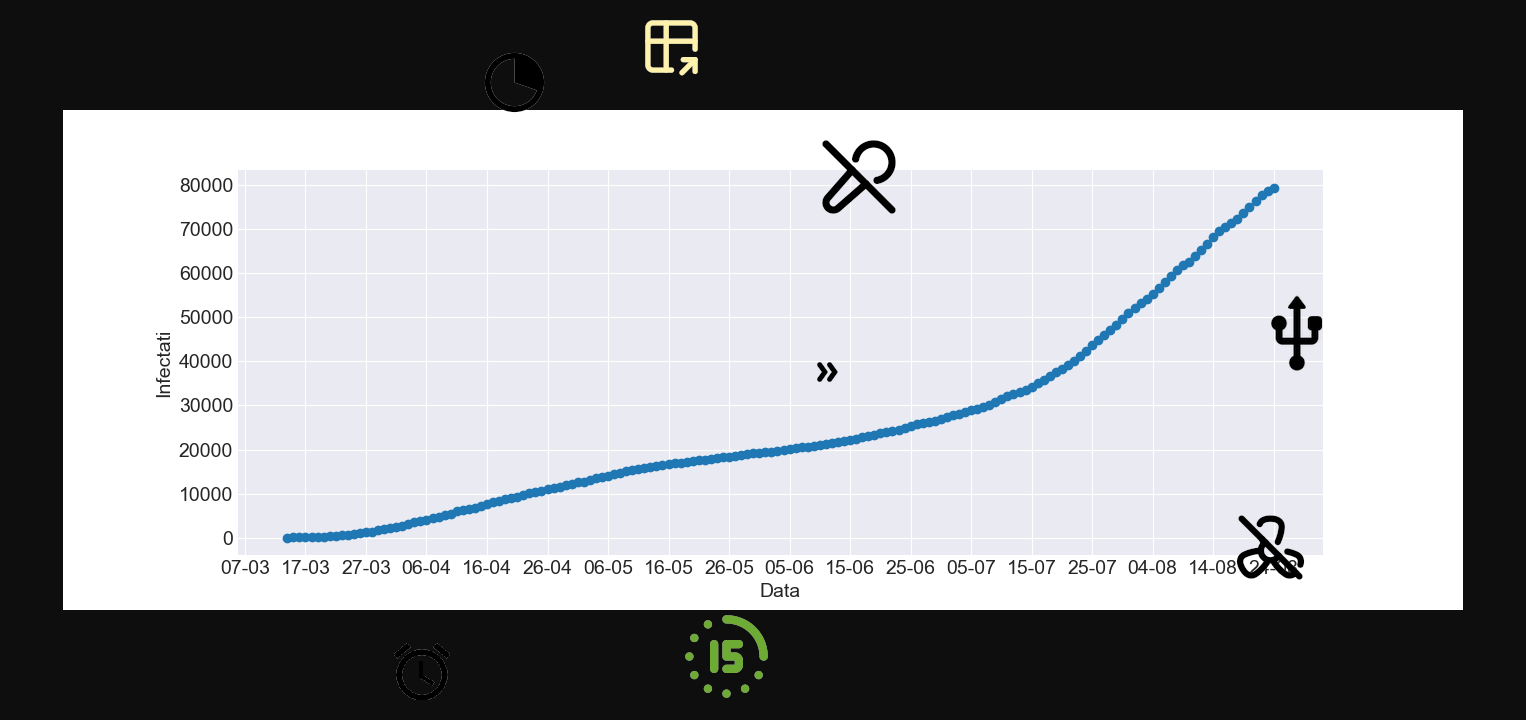  Describe the element at coordinates (726, 656) in the screenshot. I see `set a 15-minute timer` at that location.